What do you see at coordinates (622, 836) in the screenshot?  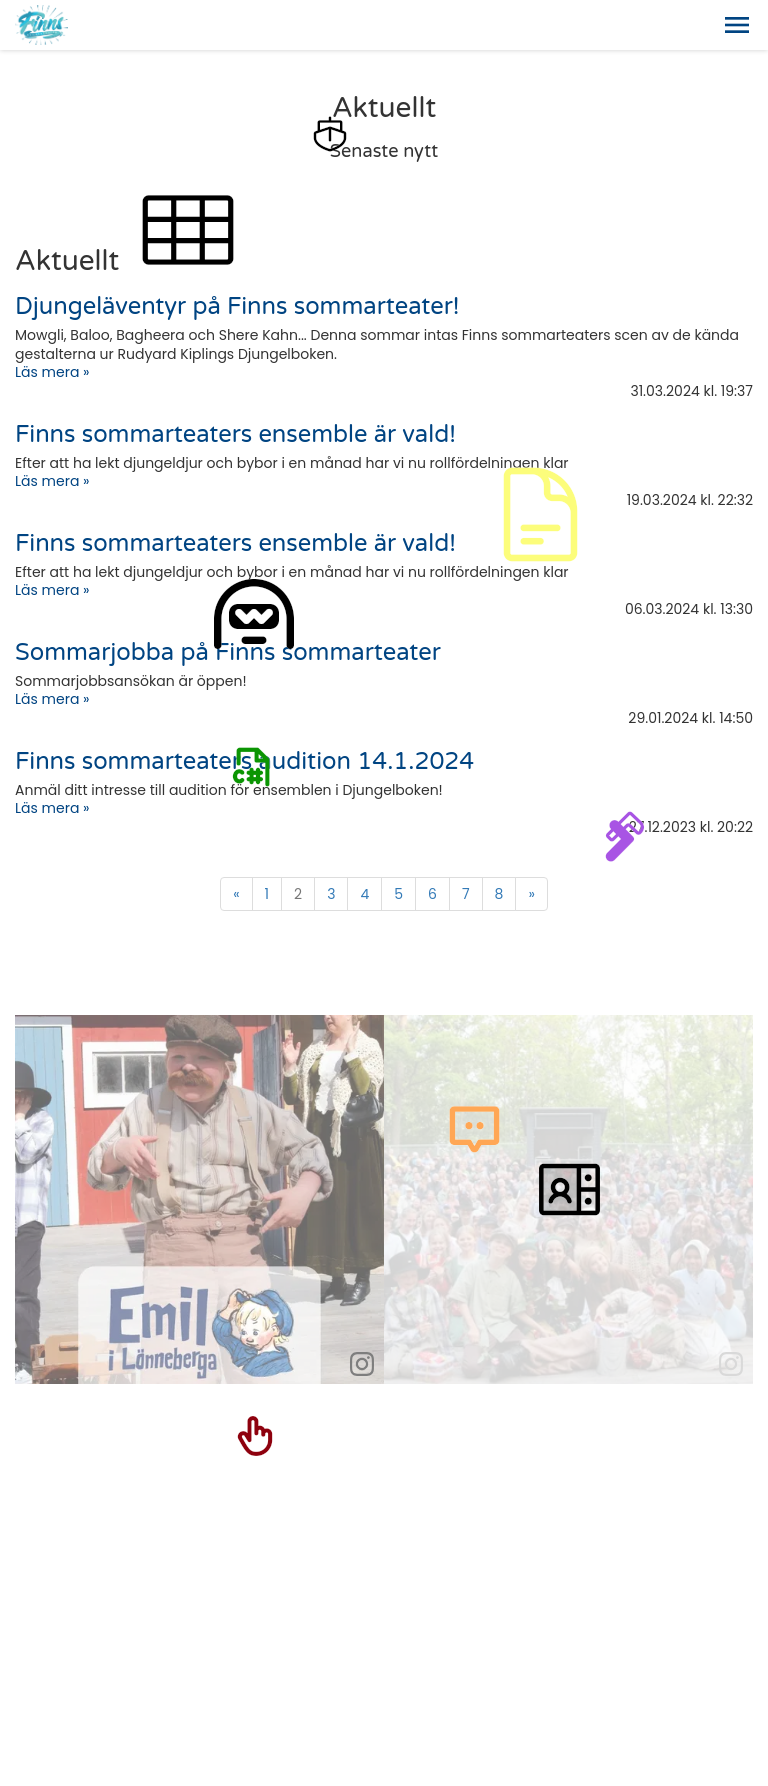 I see `access plumbing or maintenance tools` at bounding box center [622, 836].